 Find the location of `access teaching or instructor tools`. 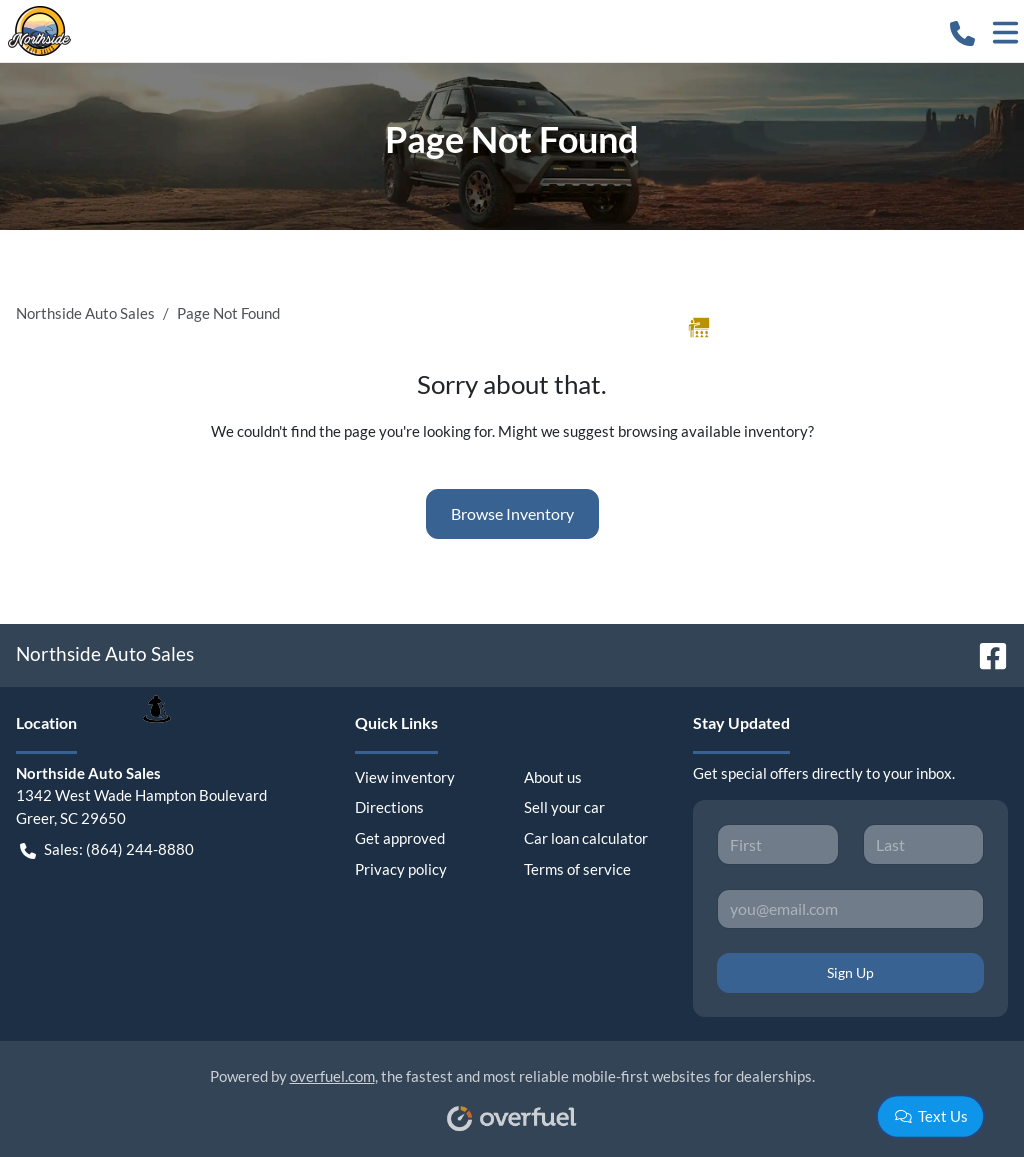

access teaching or instructor tools is located at coordinates (699, 327).